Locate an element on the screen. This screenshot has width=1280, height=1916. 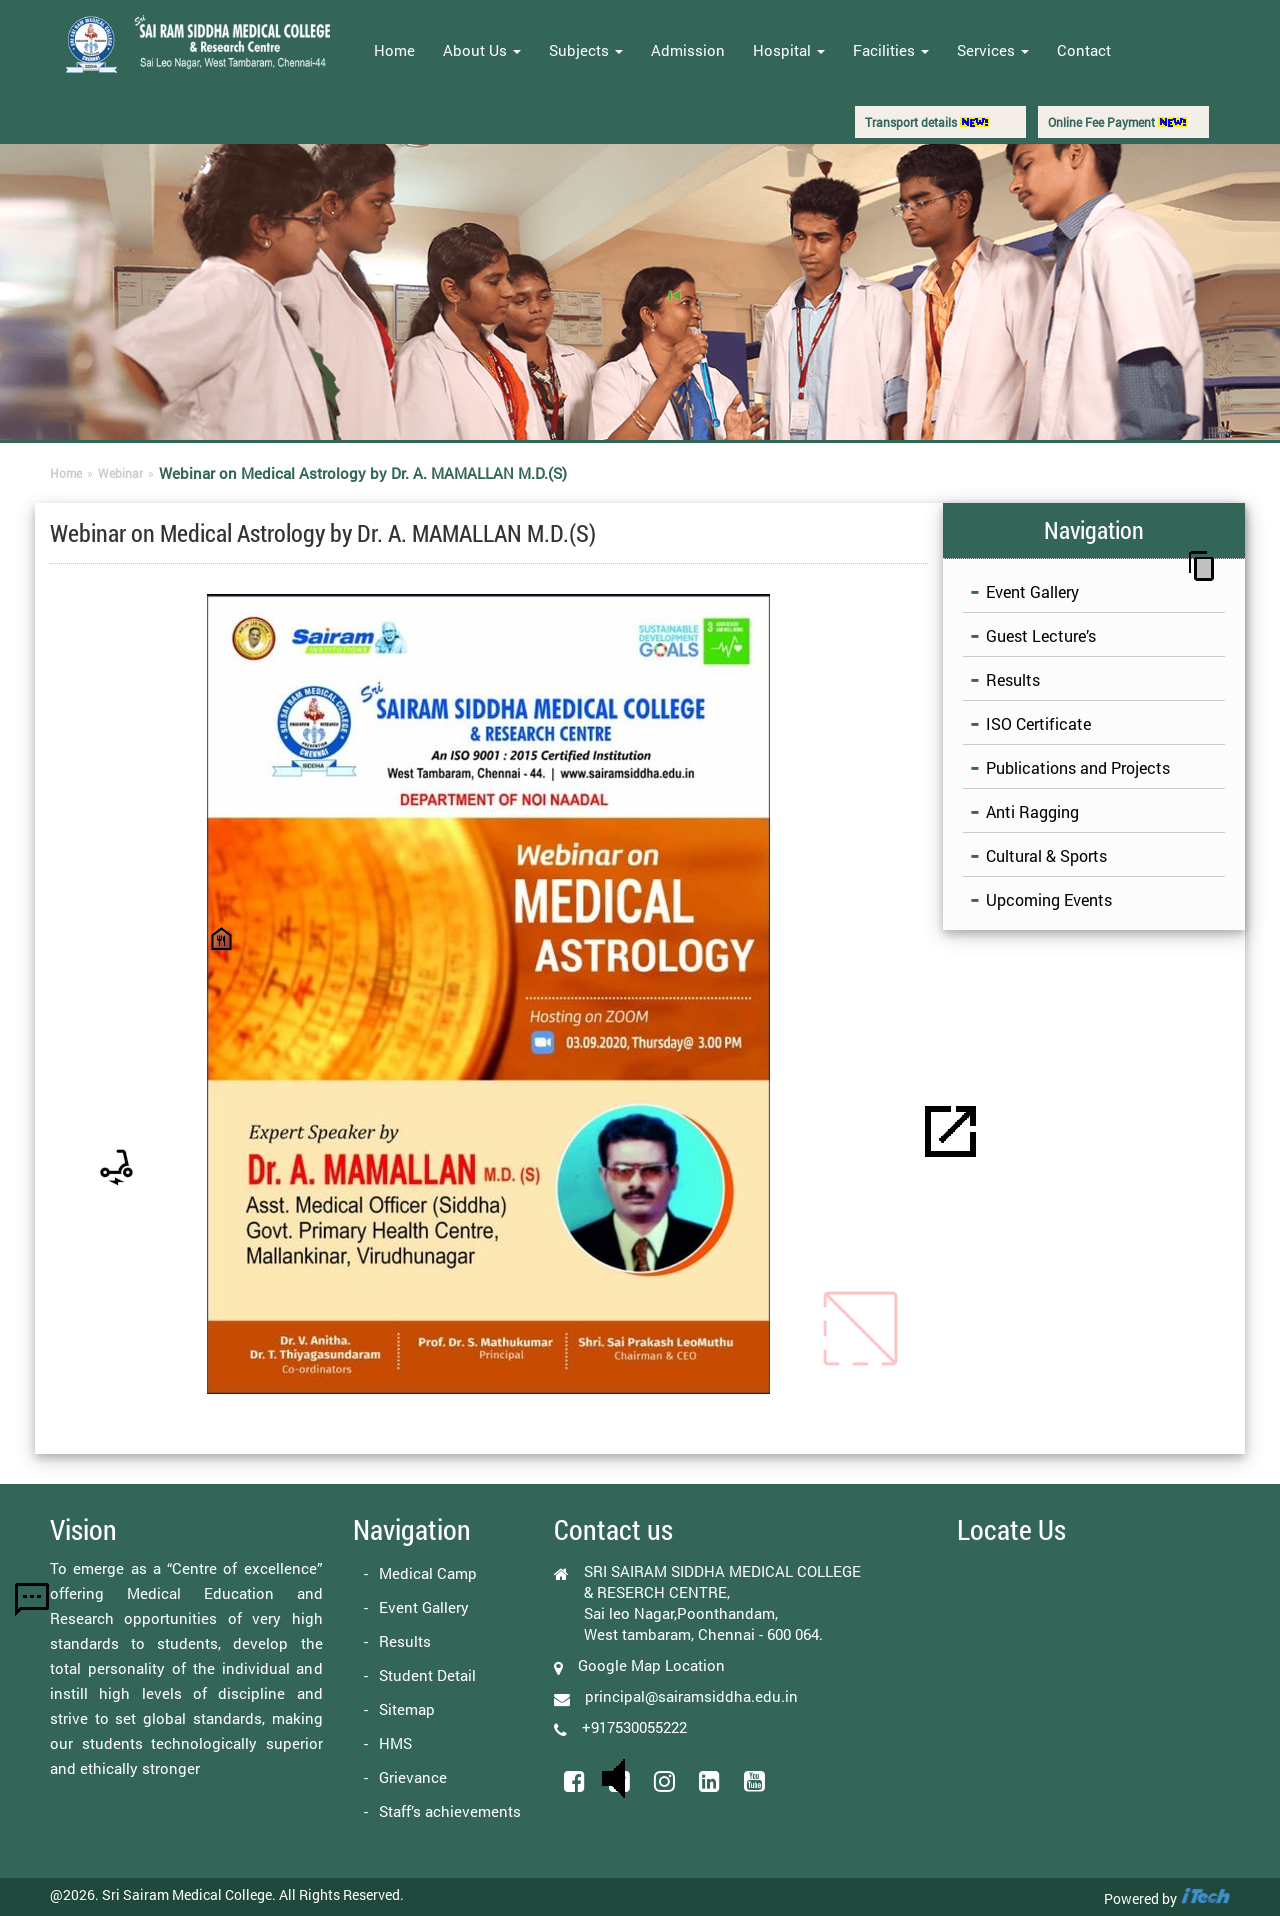
copy to clipboard is located at coordinates (1202, 566).